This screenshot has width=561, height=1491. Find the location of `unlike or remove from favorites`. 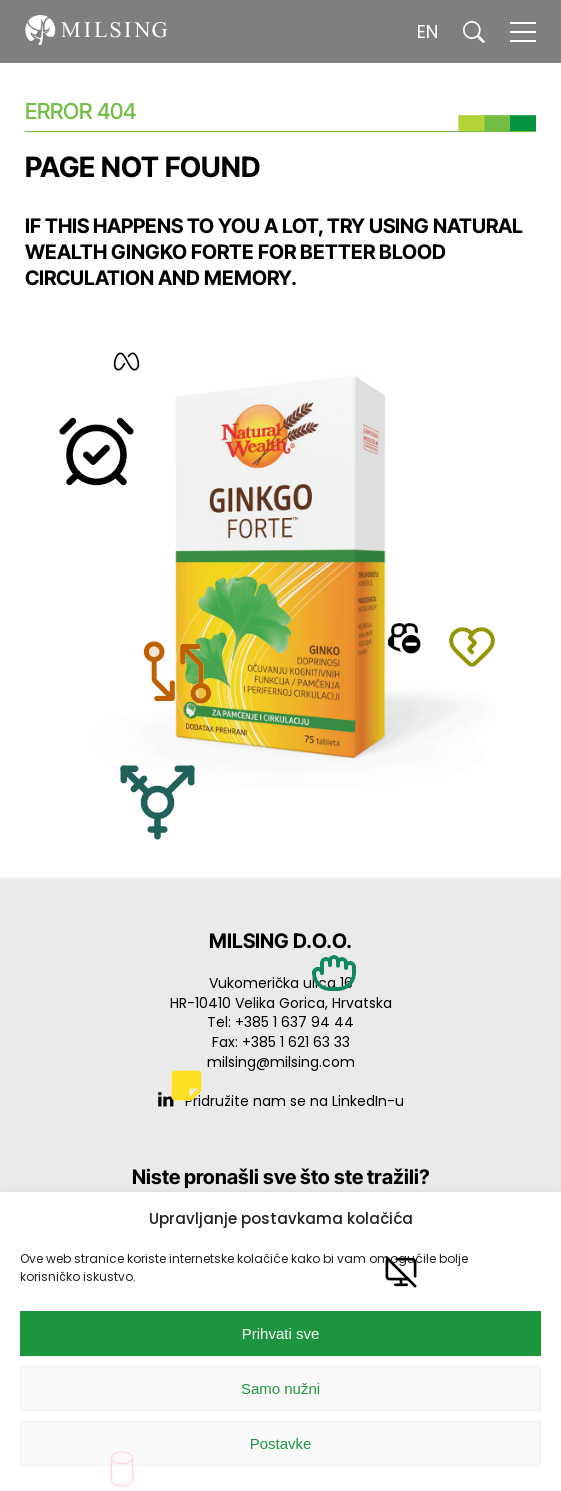

unlike or remove from favorites is located at coordinates (472, 646).